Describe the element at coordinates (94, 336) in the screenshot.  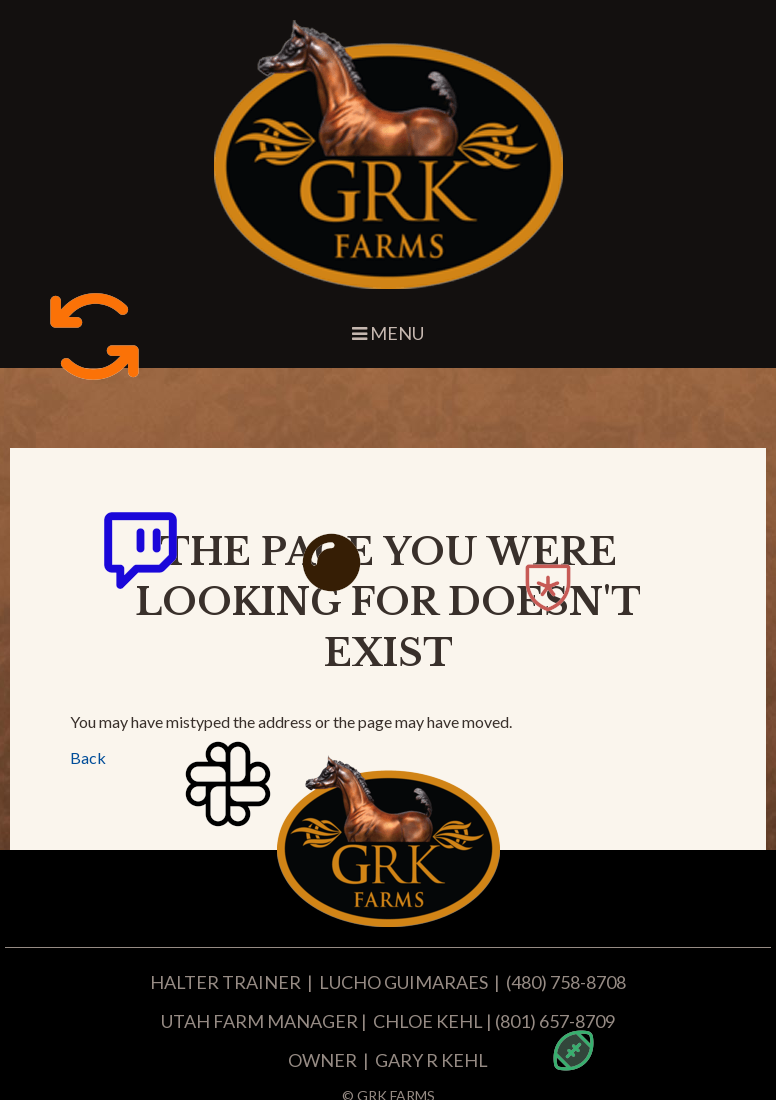
I see `refresh or reload content` at that location.